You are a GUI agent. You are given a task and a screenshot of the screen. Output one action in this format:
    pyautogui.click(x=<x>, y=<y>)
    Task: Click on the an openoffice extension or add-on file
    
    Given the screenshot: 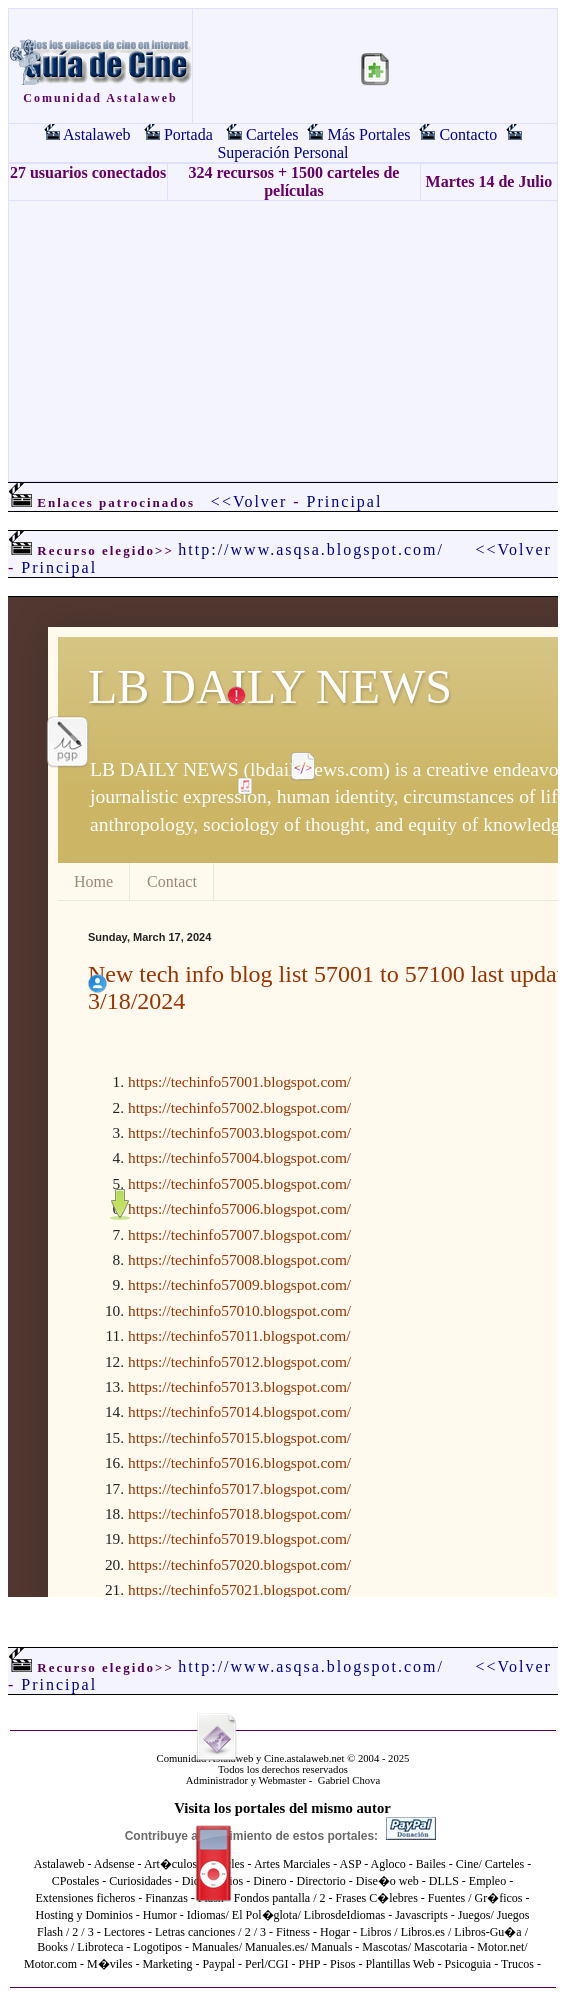 What is the action you would take?
    pyautogui.click(x=375, y=69)
    